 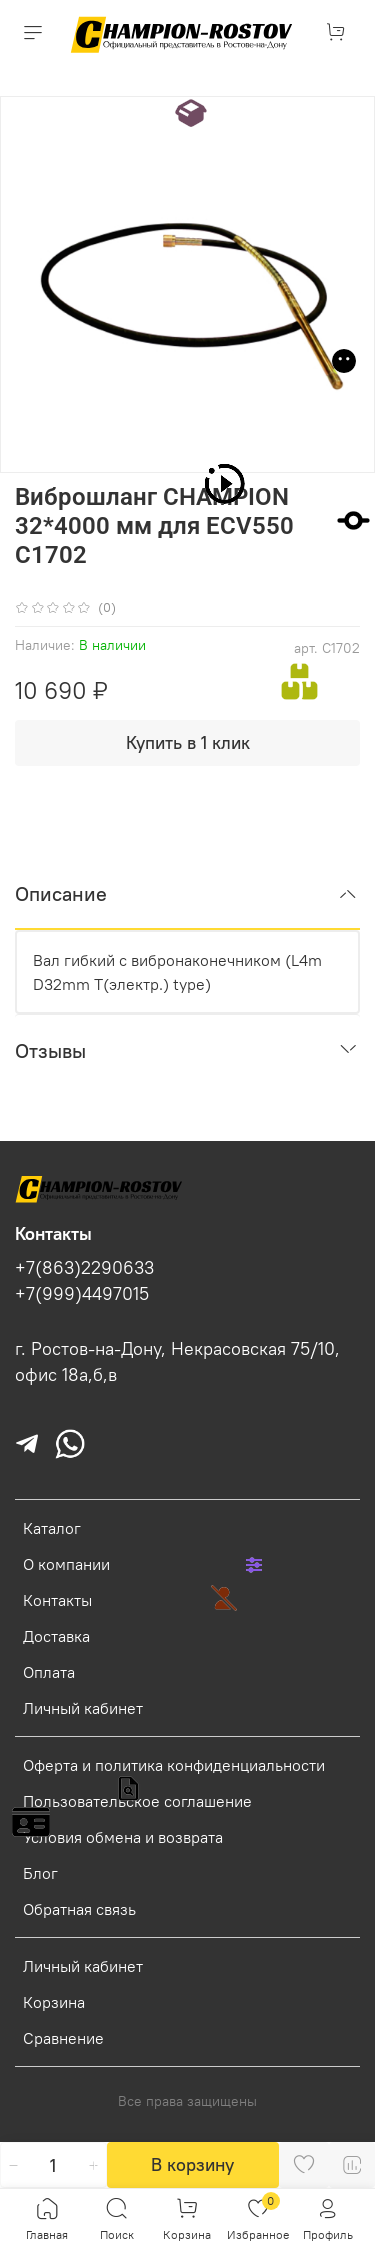 I want to click on motion photos feature is enabled, so click(x=225, y=484).